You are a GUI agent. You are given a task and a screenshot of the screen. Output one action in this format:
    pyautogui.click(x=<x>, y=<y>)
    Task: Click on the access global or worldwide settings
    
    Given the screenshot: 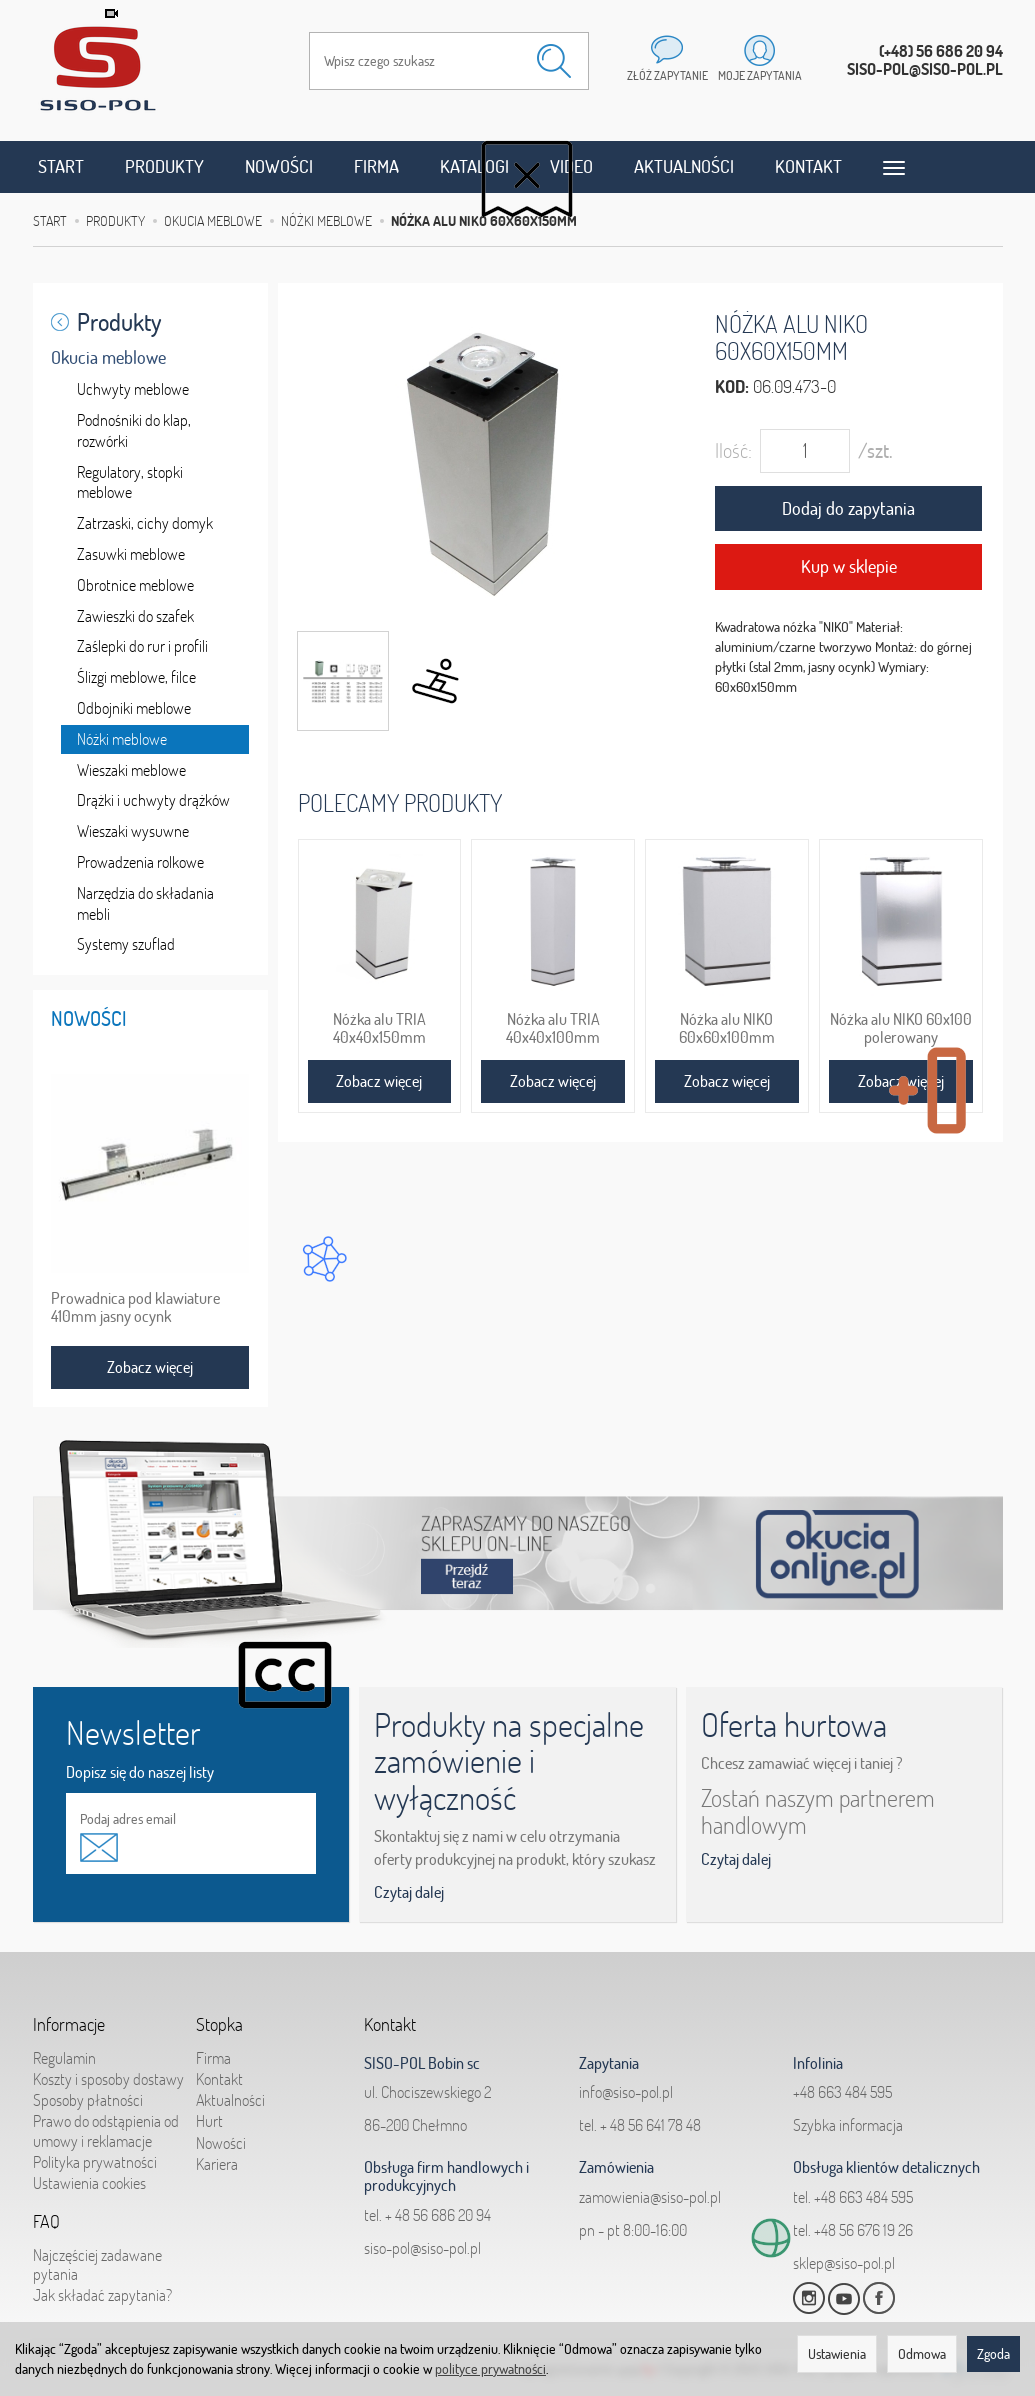 What is the action you would take?
    pyautogui.click(x=771, y=2238)
    